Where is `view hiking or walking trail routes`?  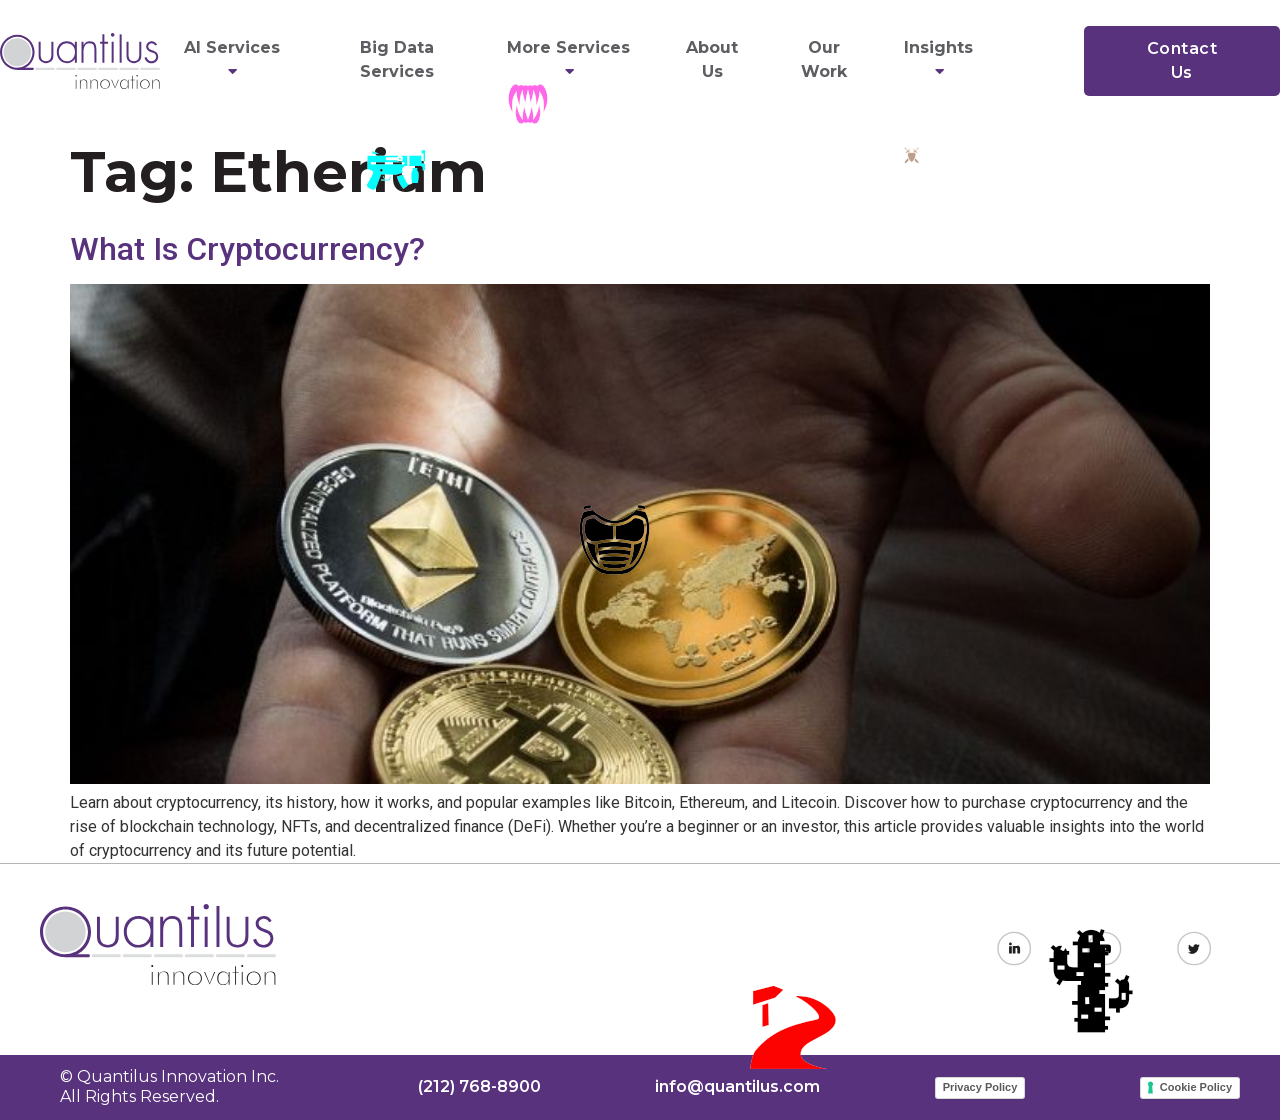
view hiking or walking trail routes is located at coordinates (792, 1026).